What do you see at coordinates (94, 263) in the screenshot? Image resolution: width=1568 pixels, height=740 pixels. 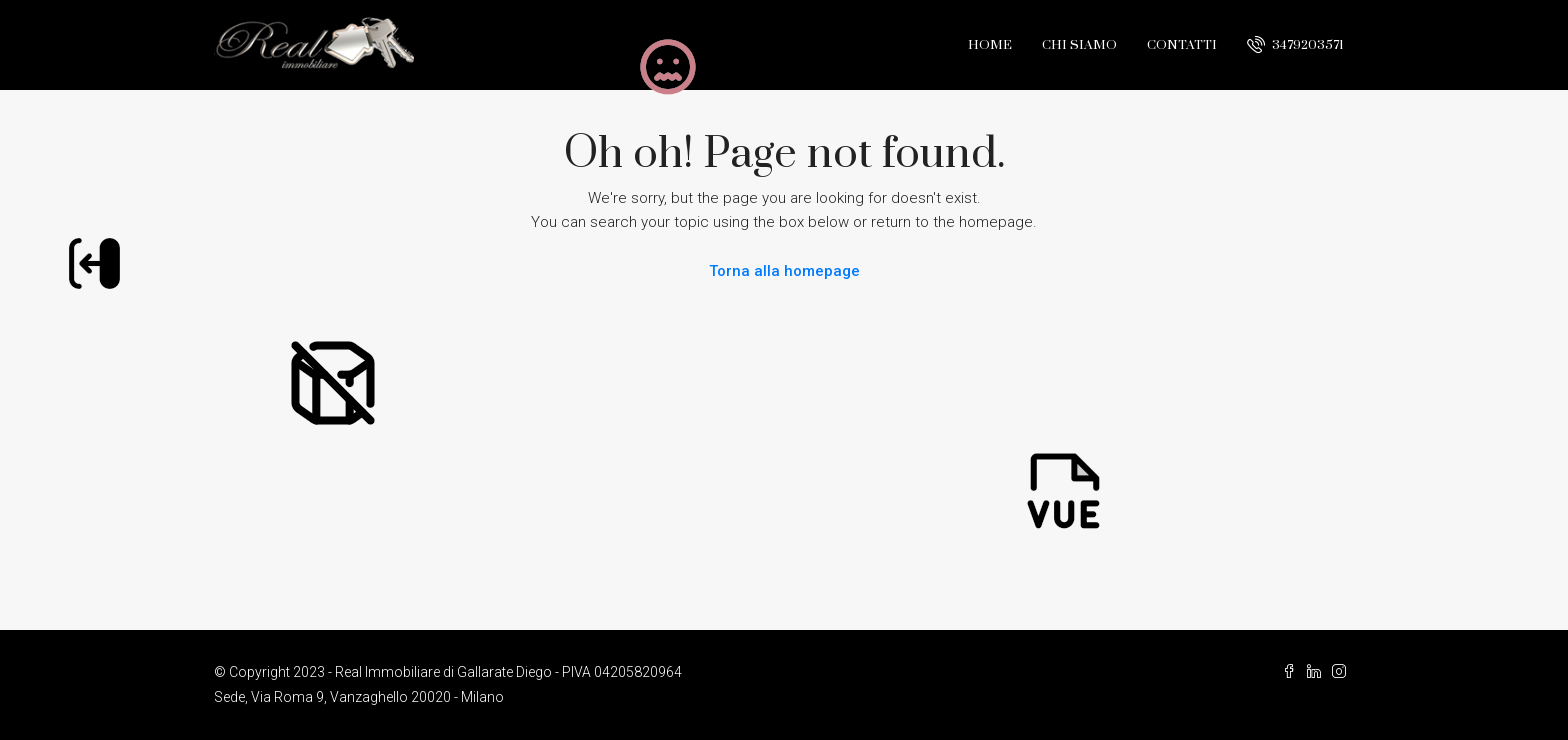 I see `move element to the left` at bounding box center [94, 263].